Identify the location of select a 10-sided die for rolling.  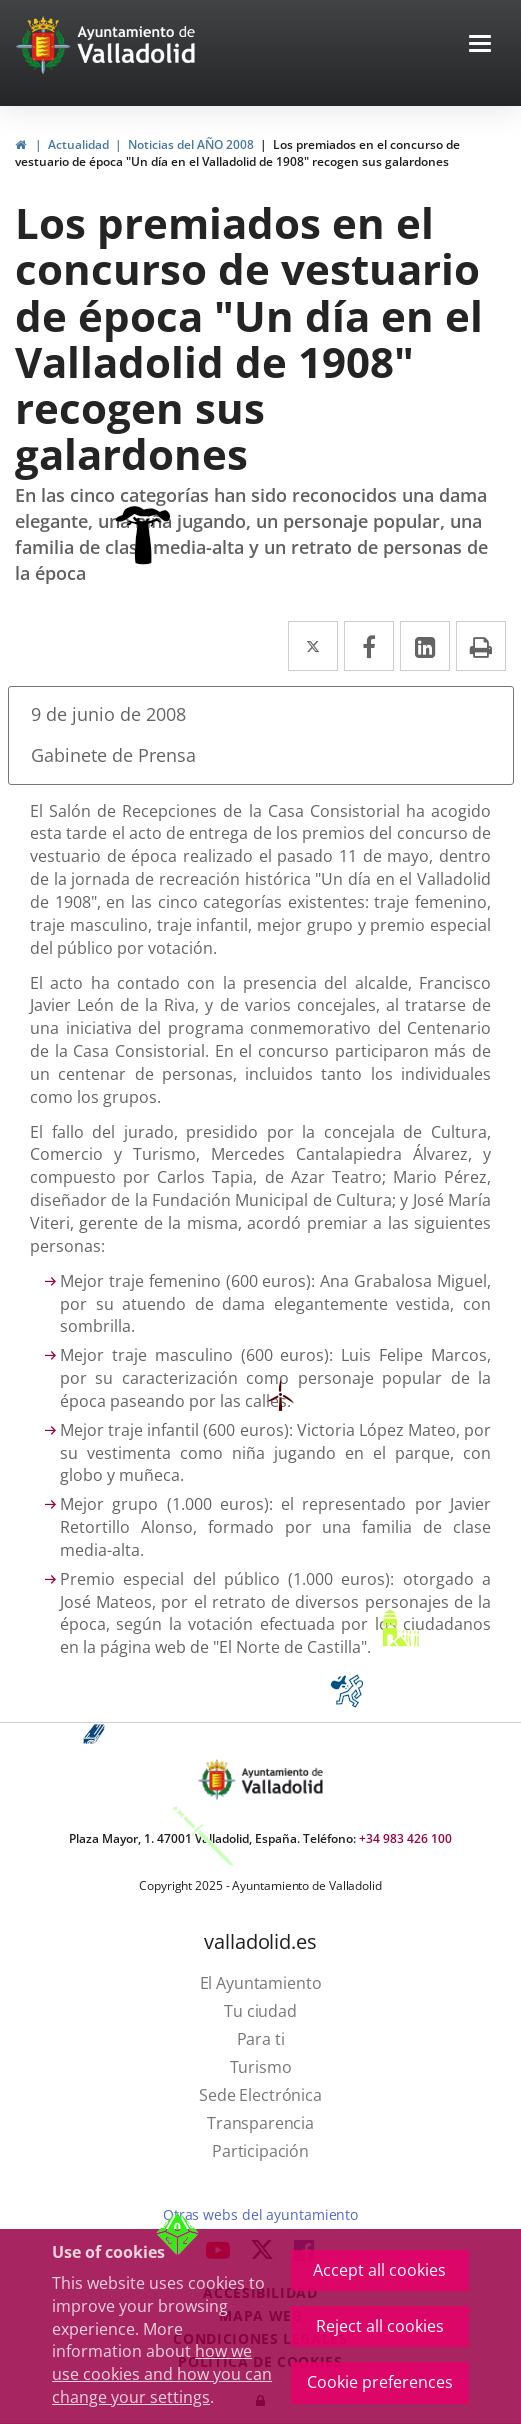
(177, 2233).